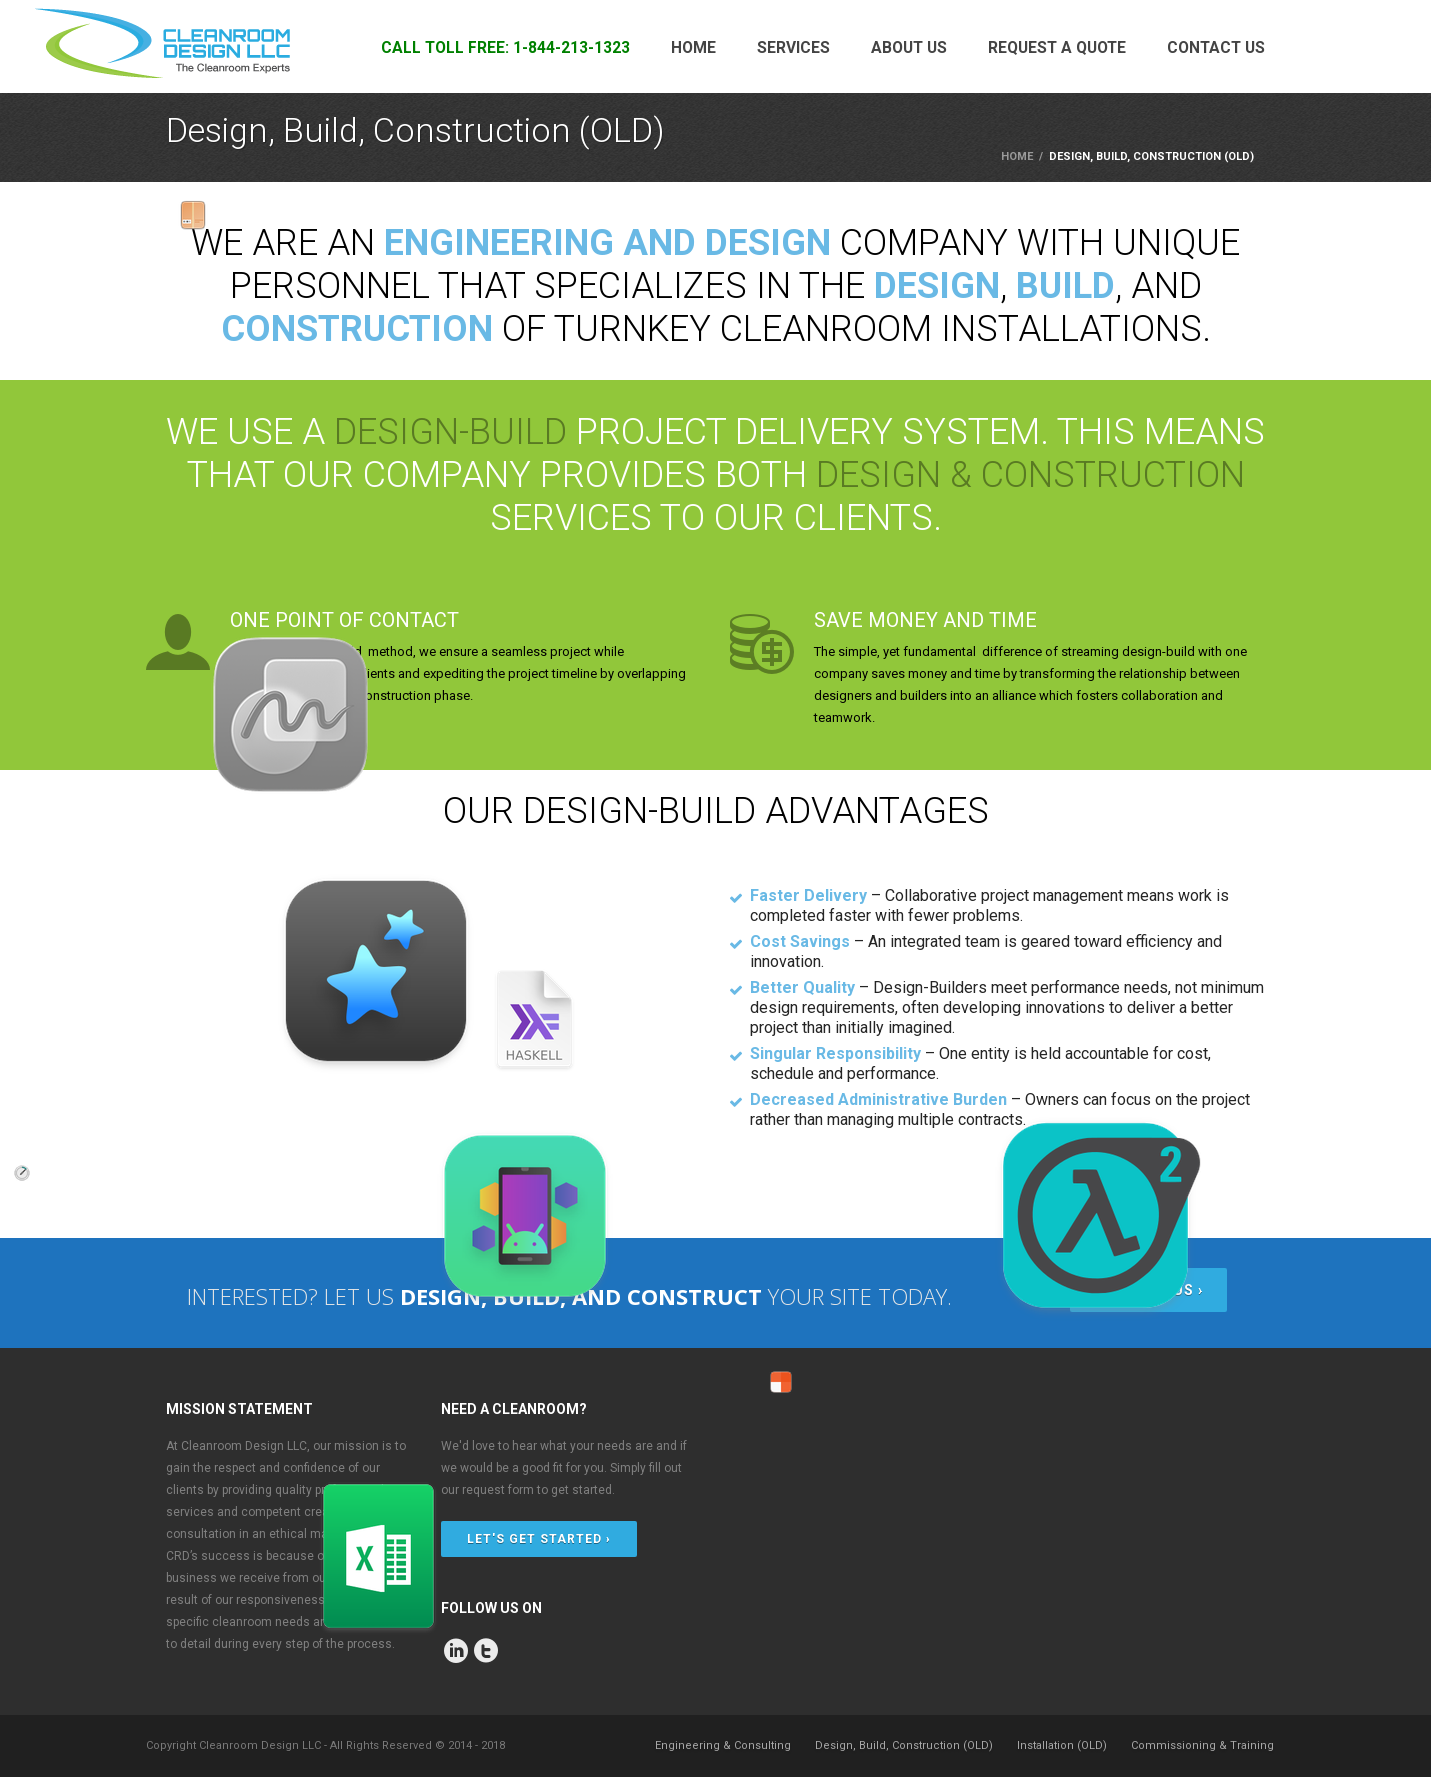 This screenshot has height=1777, width=1431. What do you see at coordinates (525, 1216) in the screenshot?
I see `launch guiscrcpy android screen mirroring app` at bounding box center [525, 1216].